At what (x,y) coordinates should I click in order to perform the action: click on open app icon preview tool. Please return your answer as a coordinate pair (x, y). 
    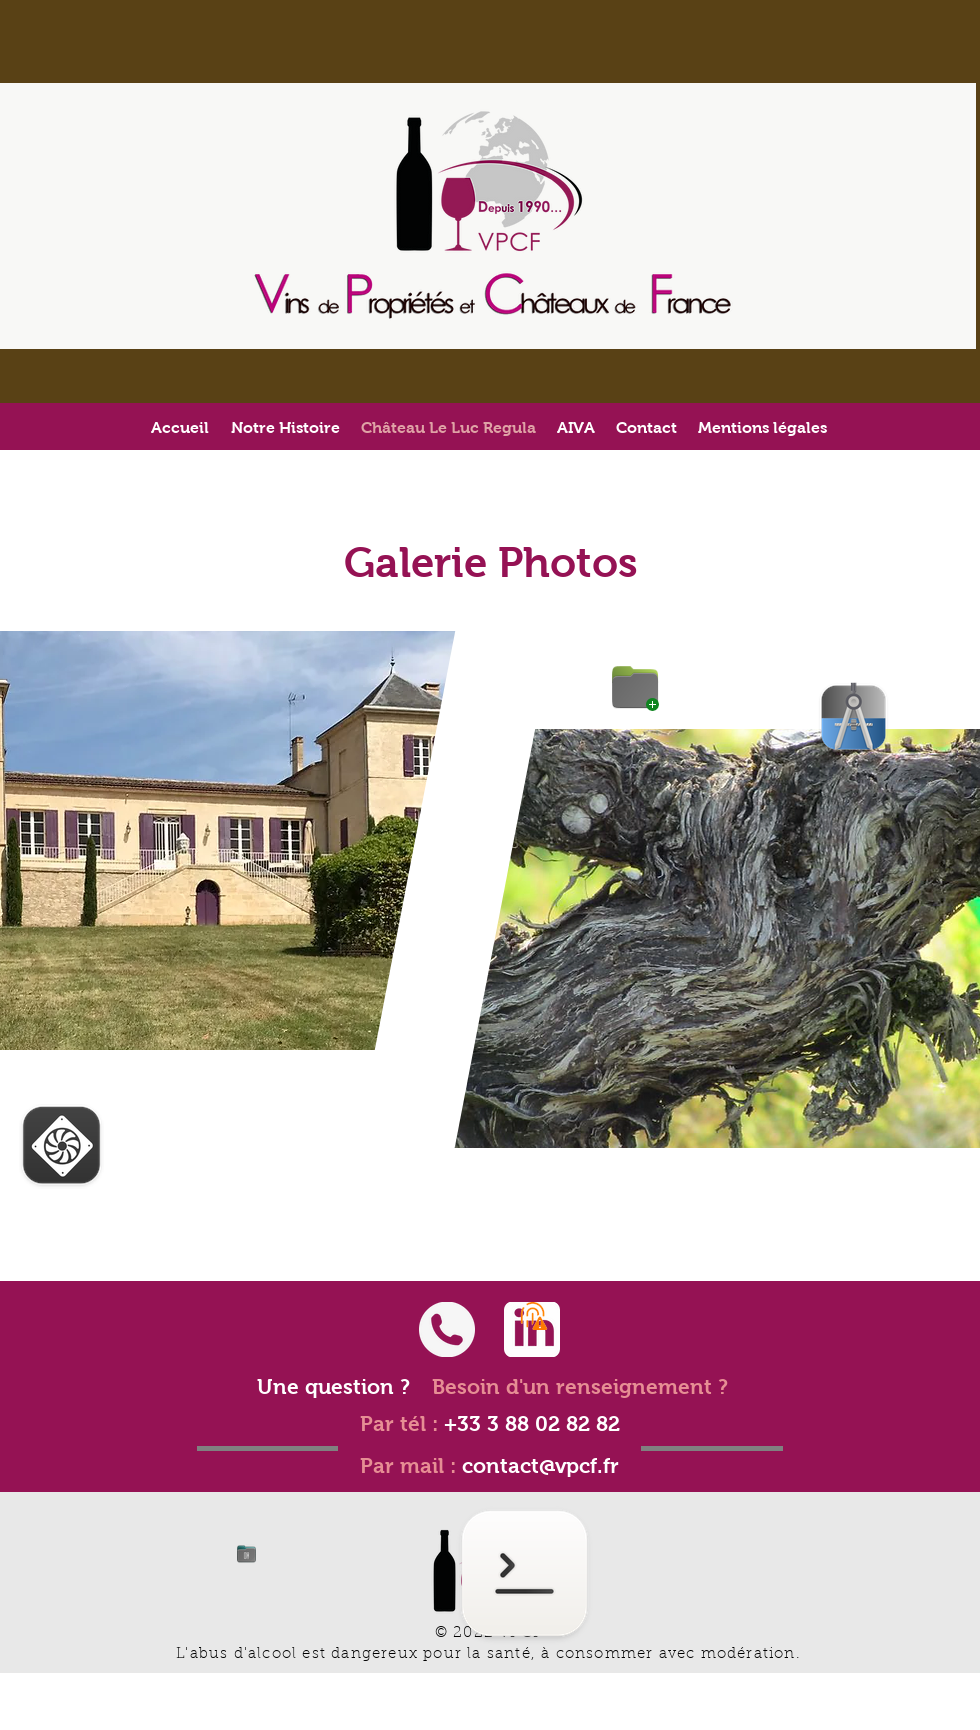
    Looking at the image, I should click on (853, 717).